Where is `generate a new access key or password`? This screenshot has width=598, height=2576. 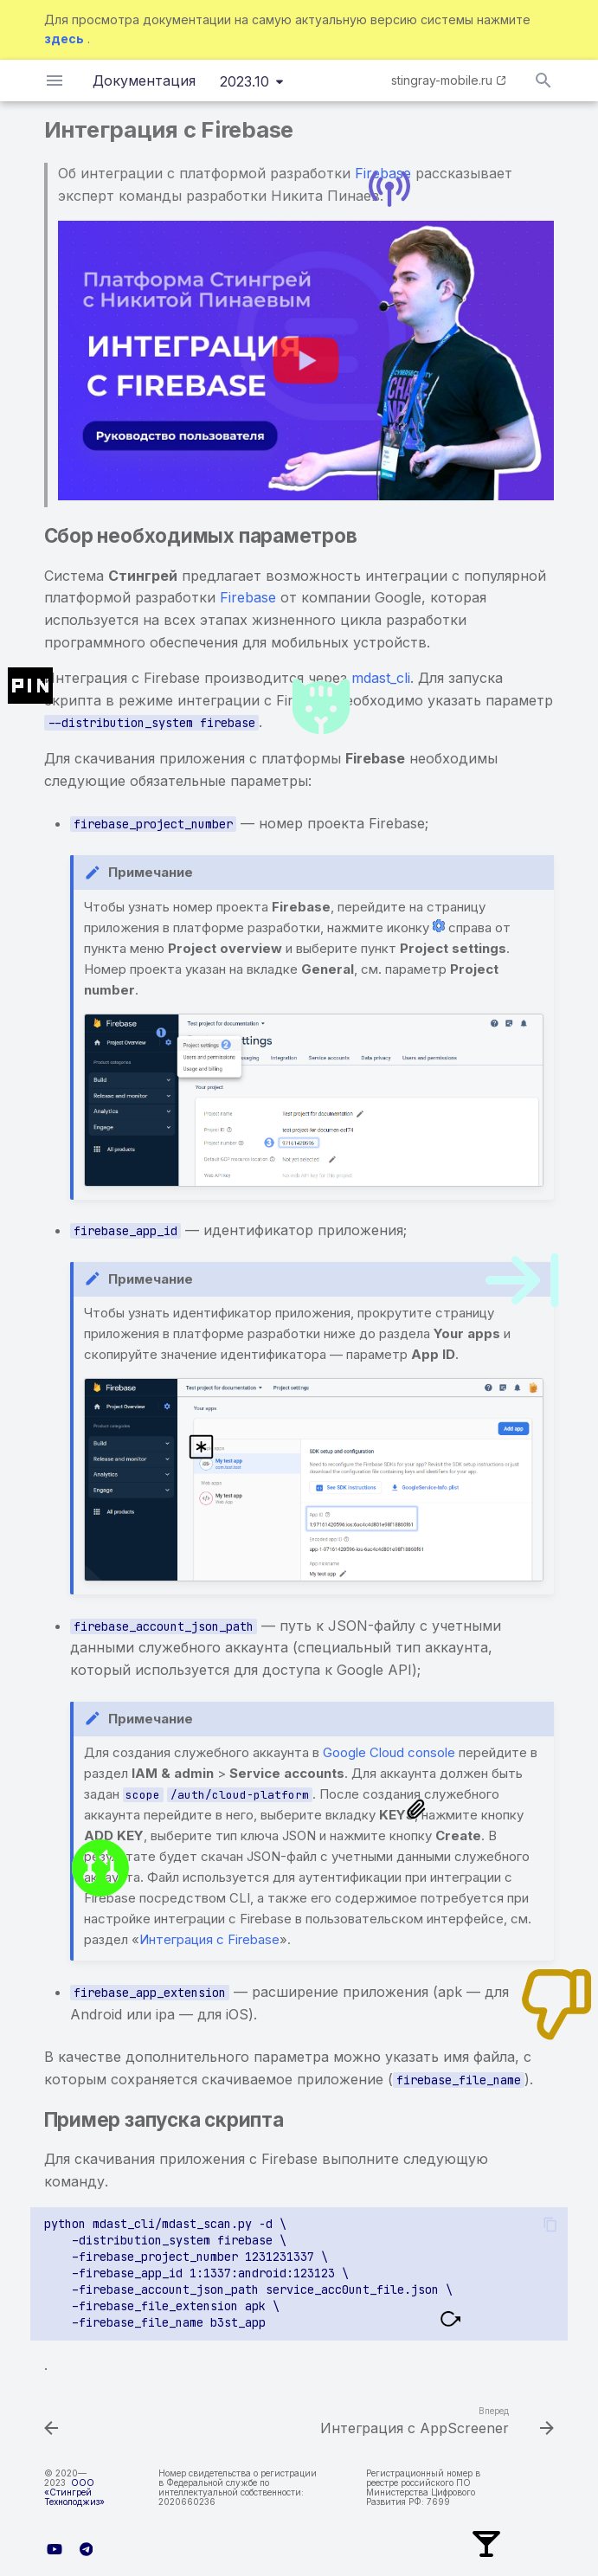 generate a new access key or password is located at coordinates (201, 1446).